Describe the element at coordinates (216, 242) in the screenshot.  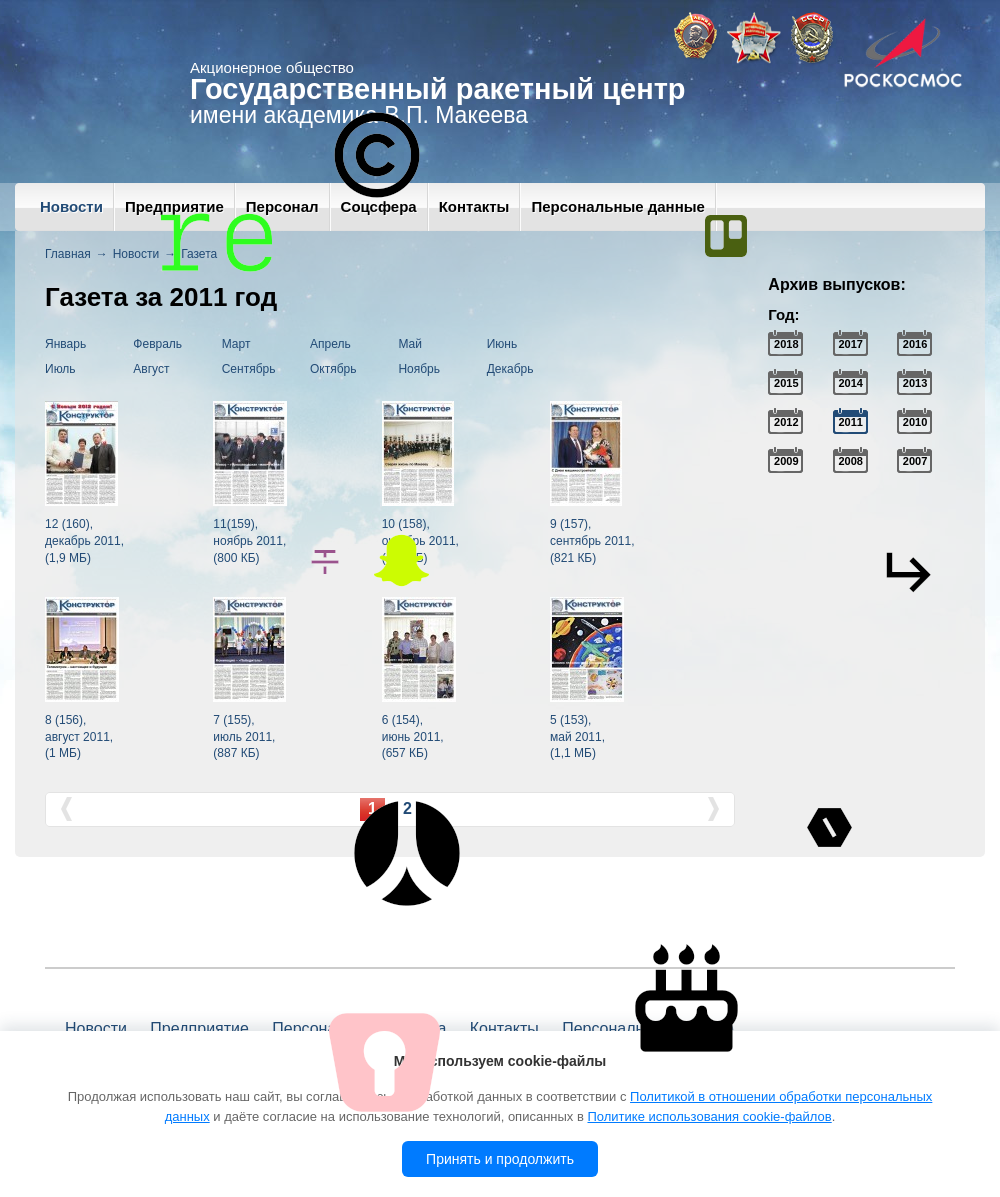
I see `remark markdown processor logo` at that location.